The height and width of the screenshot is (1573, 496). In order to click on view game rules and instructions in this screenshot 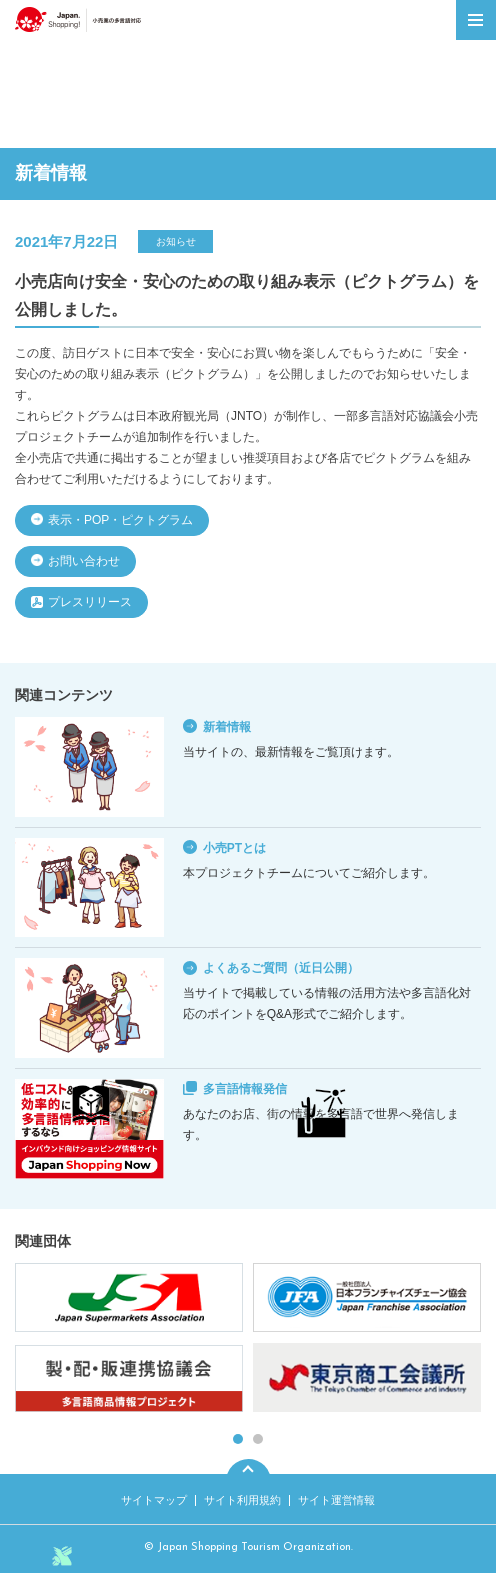, I will do `click(91, 1104)`.